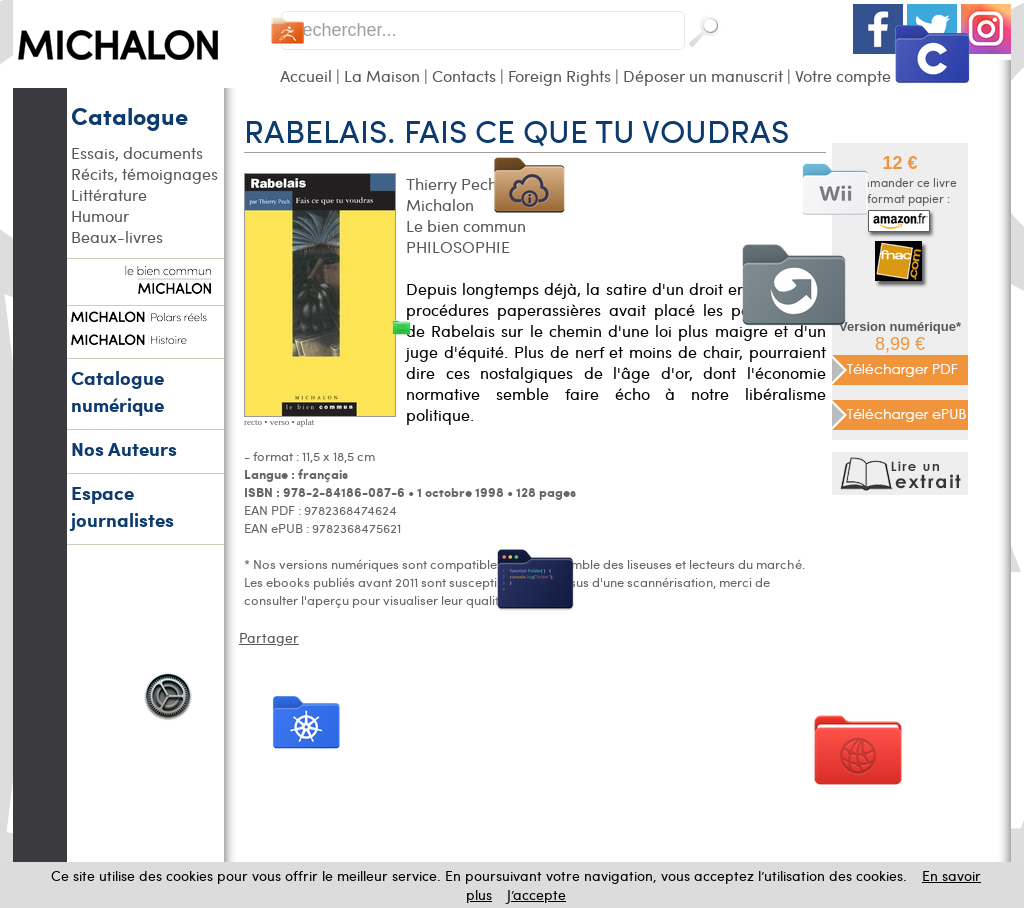 The image size is (1024, 908). Describe the element at coordinates (932, 56) in the screenshot. I see `open folder containing C programming files` at that location.